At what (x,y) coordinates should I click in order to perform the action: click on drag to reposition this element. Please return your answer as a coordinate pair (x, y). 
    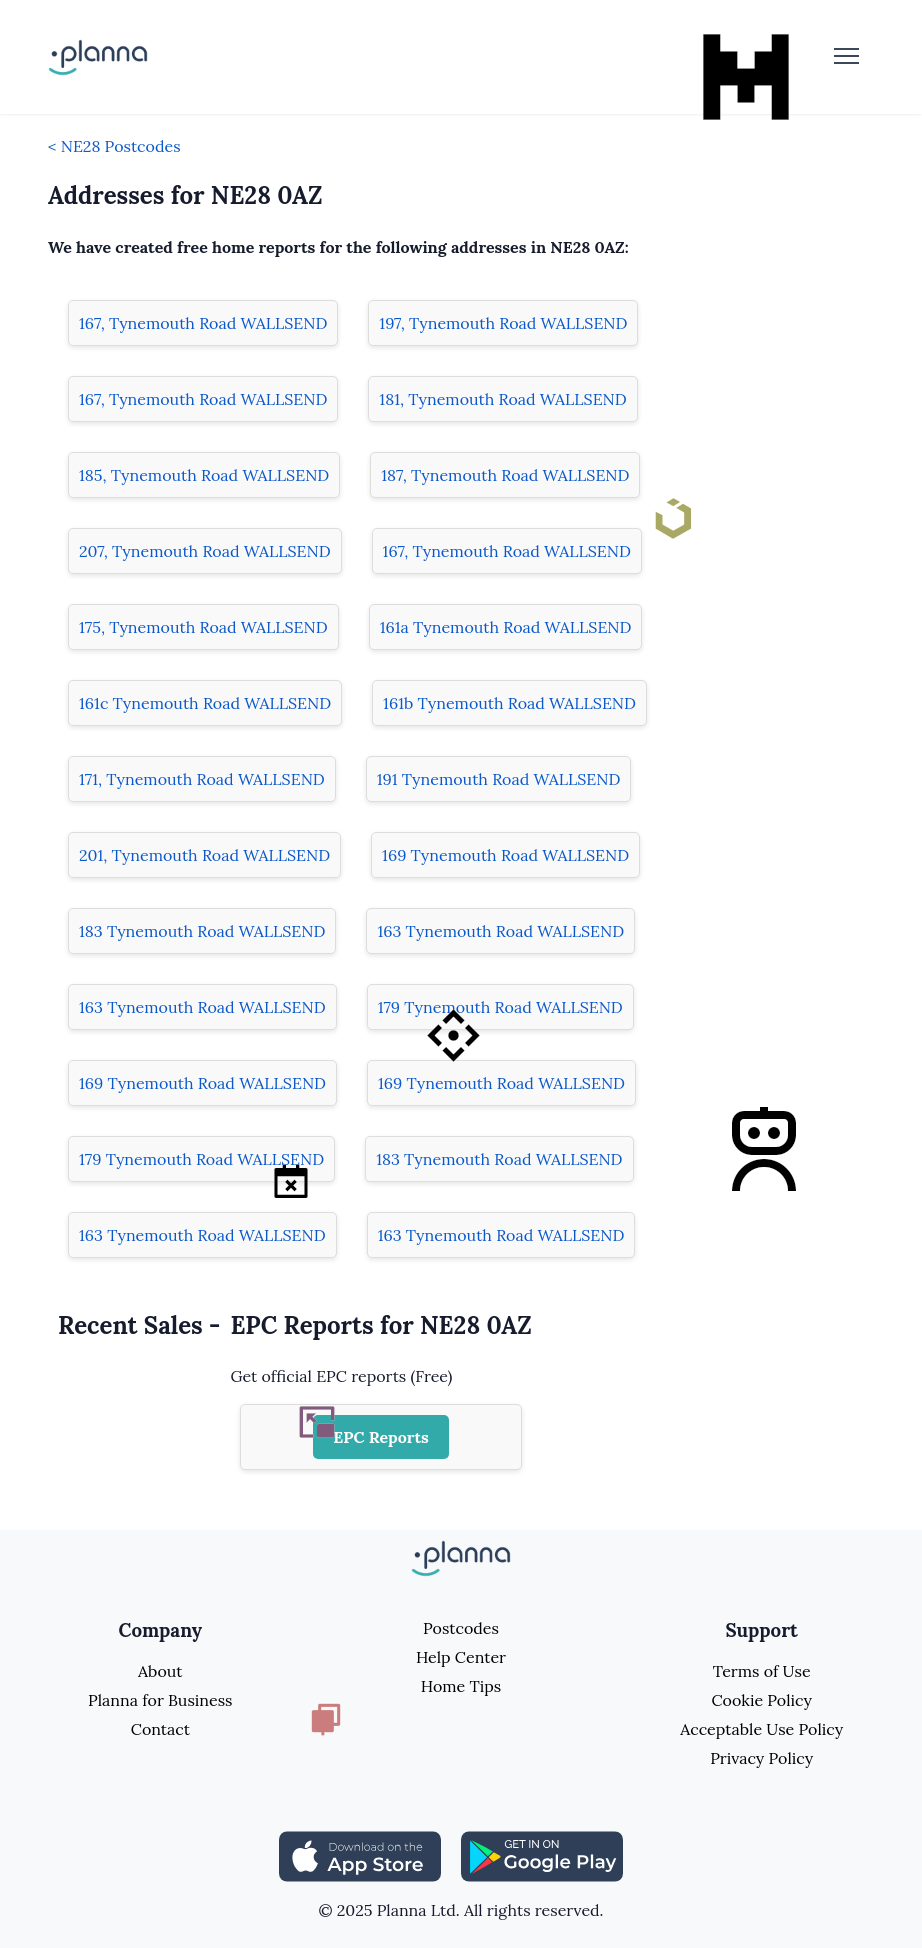
    Looking at the image, I should click on (453, 1035).